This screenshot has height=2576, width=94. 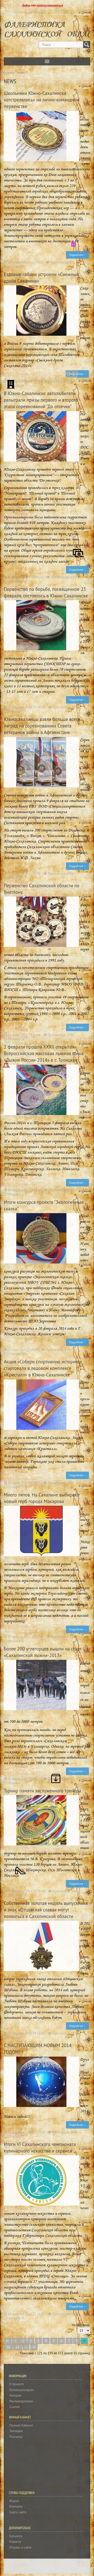 I want to click on download to storage or archive, so click(x=56, y=1778).